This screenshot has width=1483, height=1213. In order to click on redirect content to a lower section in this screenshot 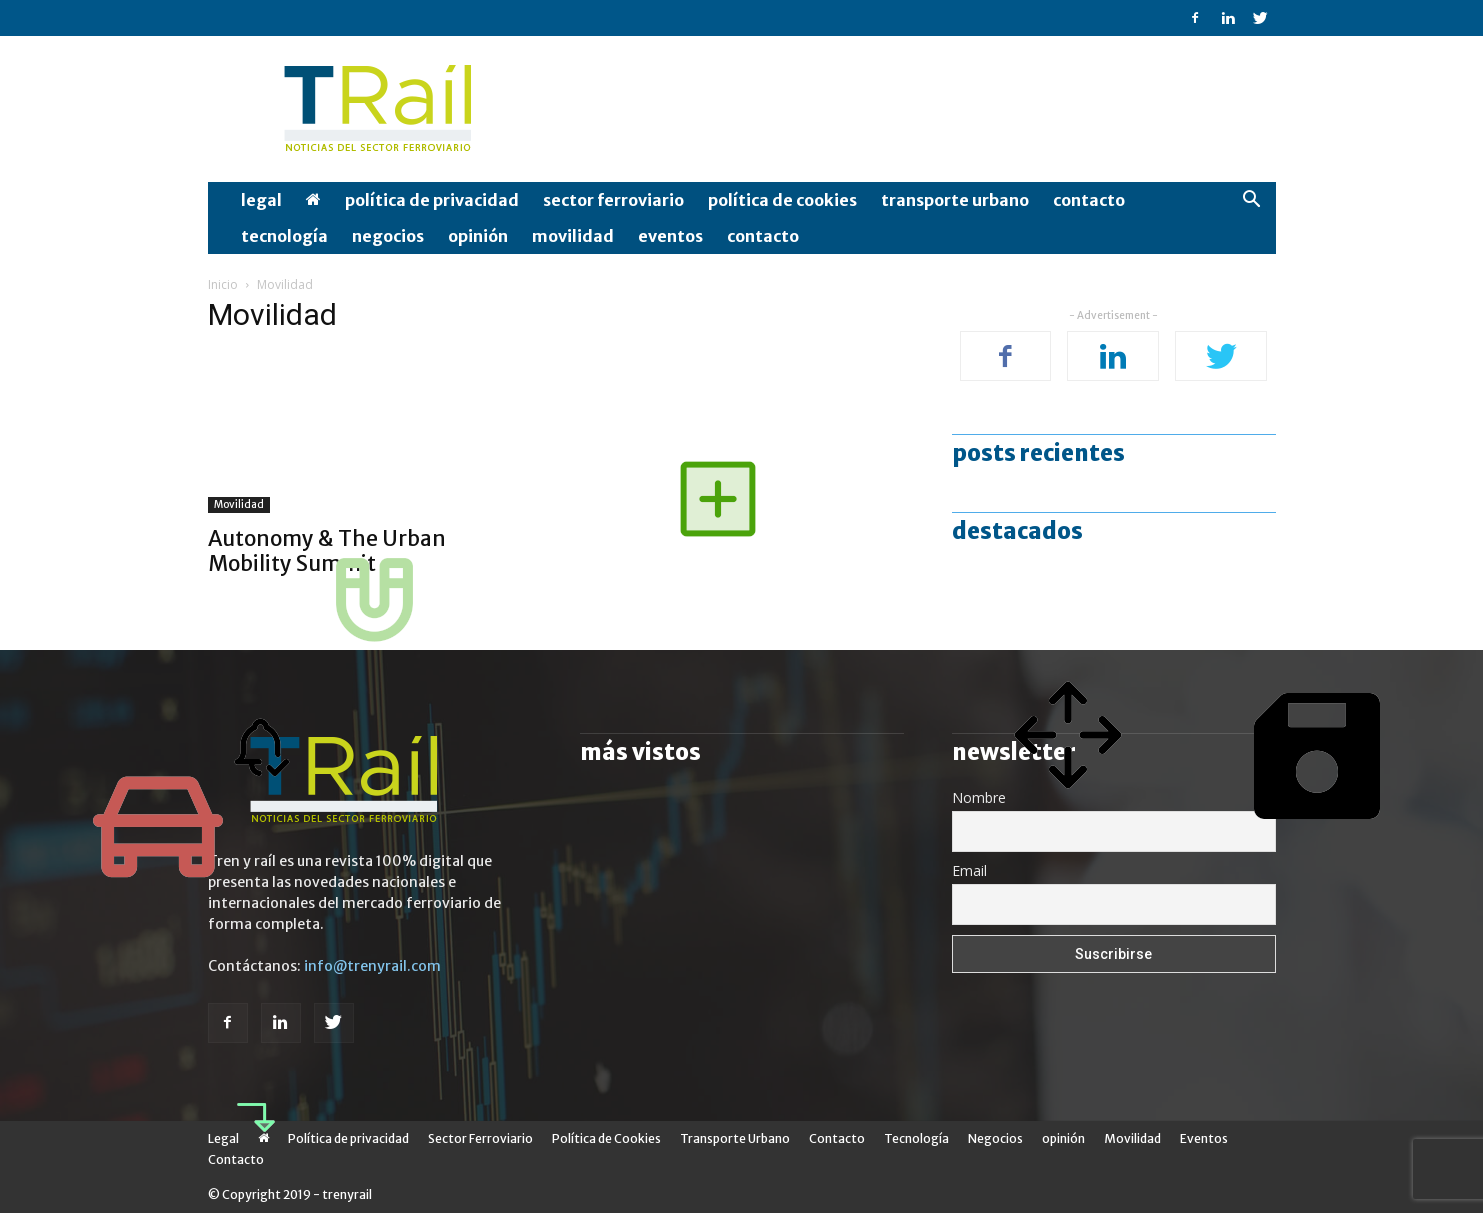, I will do `click(256, 1116)`.